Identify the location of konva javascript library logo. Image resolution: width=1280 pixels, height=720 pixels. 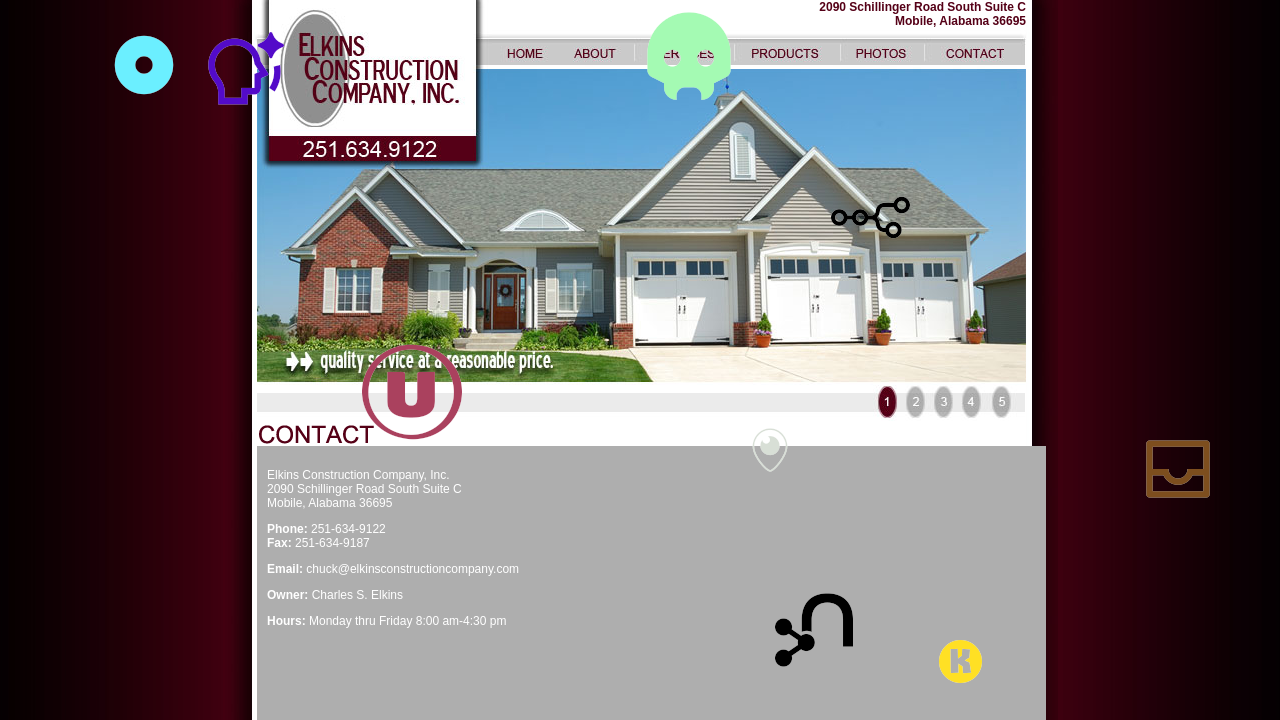
(960, 661).